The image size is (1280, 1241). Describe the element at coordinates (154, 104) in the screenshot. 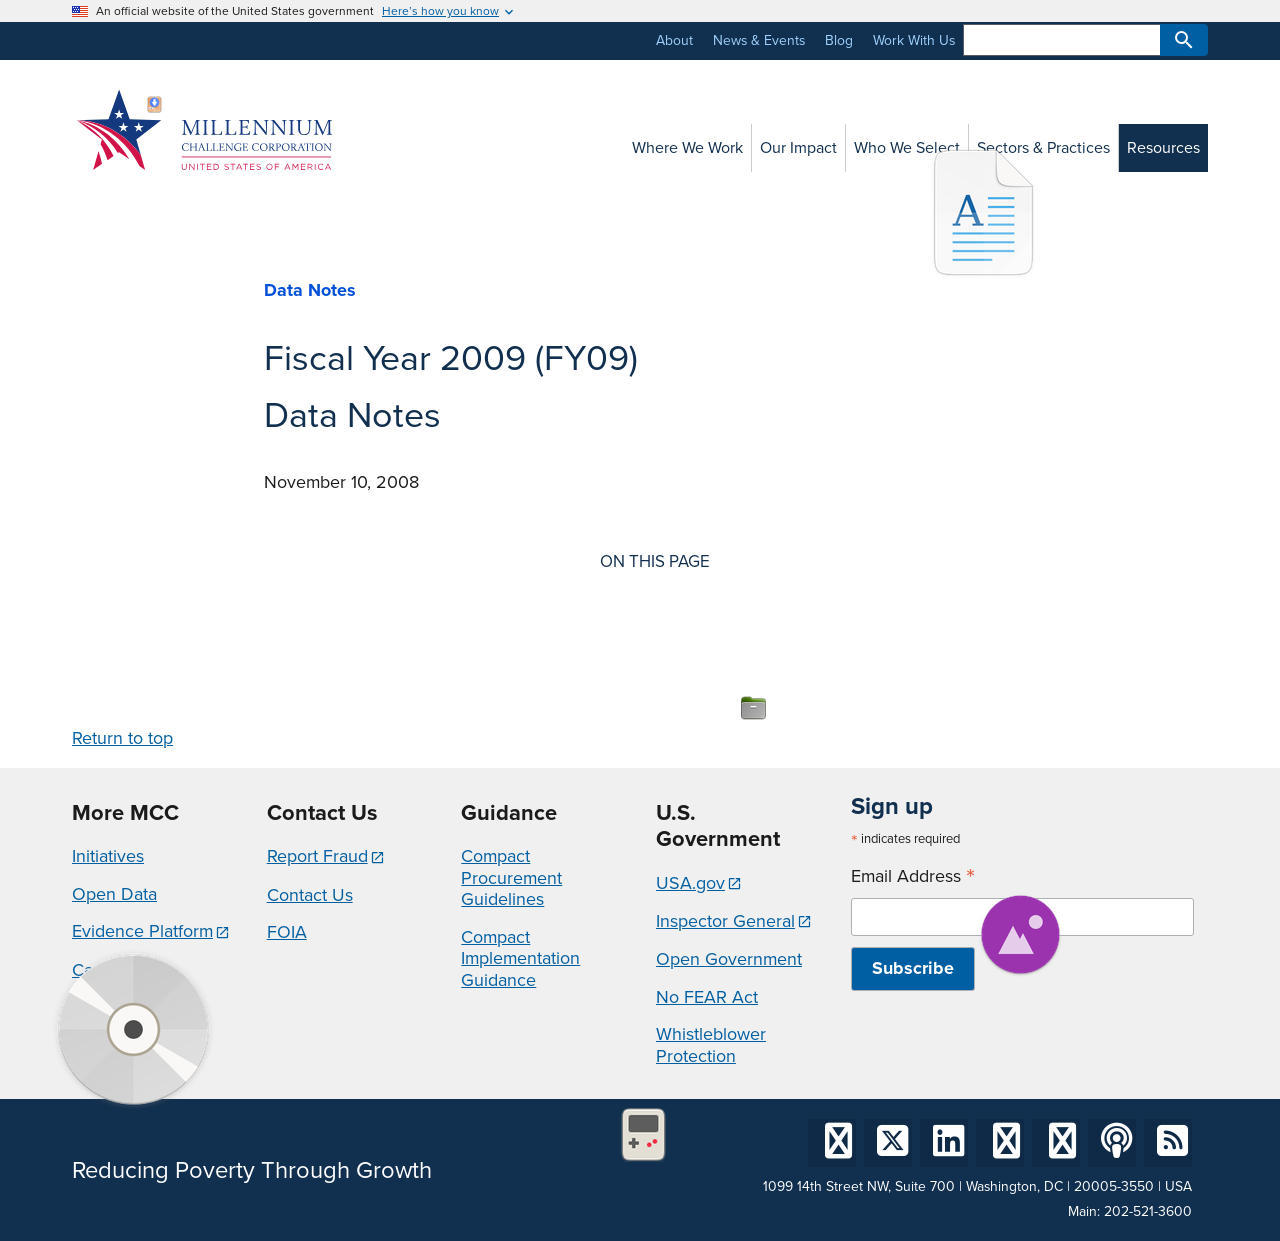

I see `downloading a package or software update` at that location.